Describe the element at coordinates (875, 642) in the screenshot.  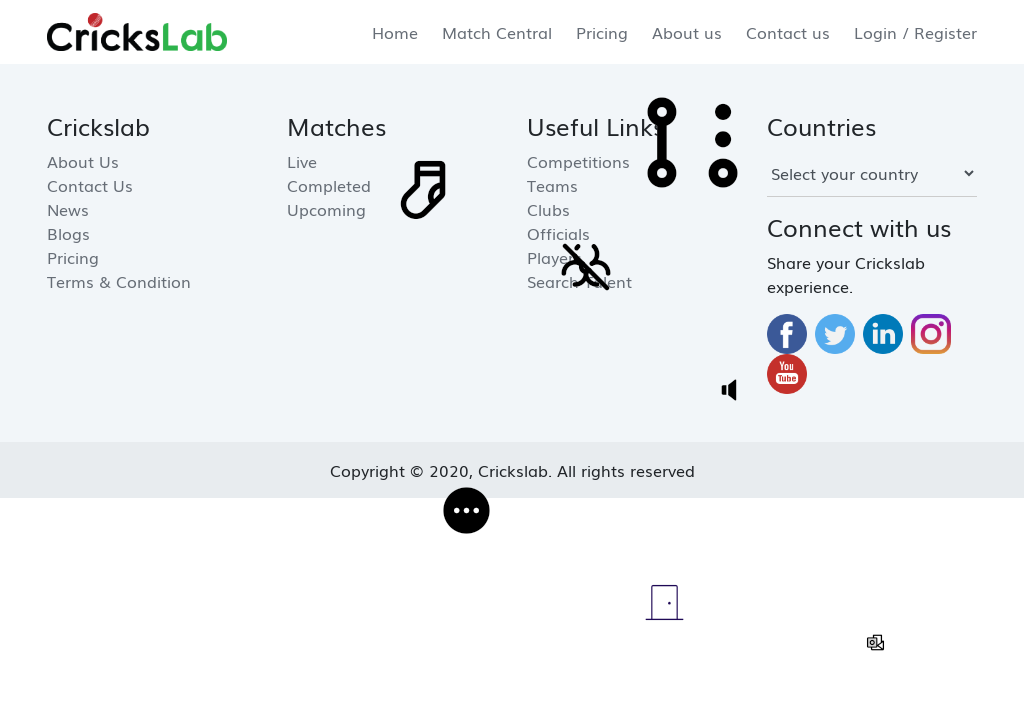
I see `open microsoft outlook email app` at that location.